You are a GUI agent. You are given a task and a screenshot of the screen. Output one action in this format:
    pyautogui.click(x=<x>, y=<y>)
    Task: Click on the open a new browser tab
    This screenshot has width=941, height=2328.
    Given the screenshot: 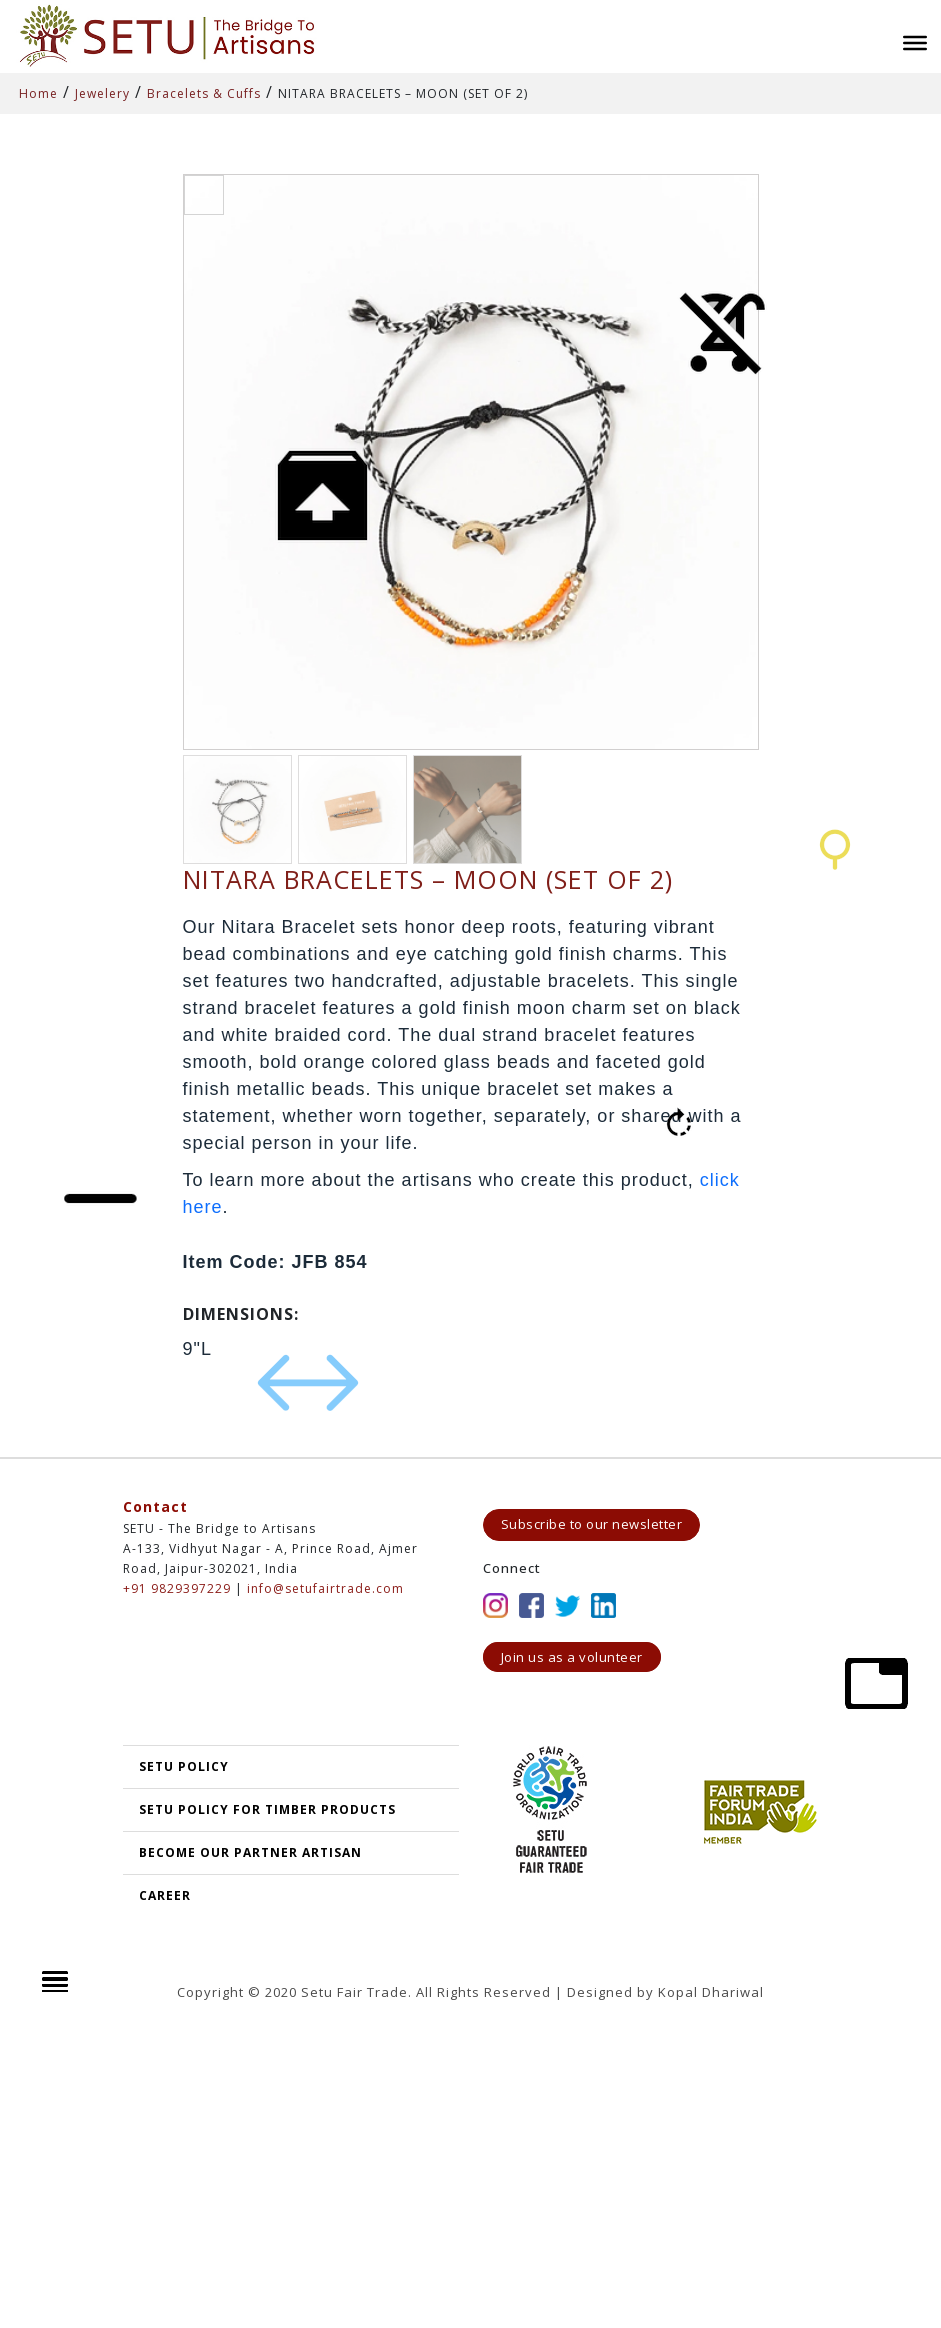 What is the action you would take?
    pyautogui.click(x=876, y=1683)
    